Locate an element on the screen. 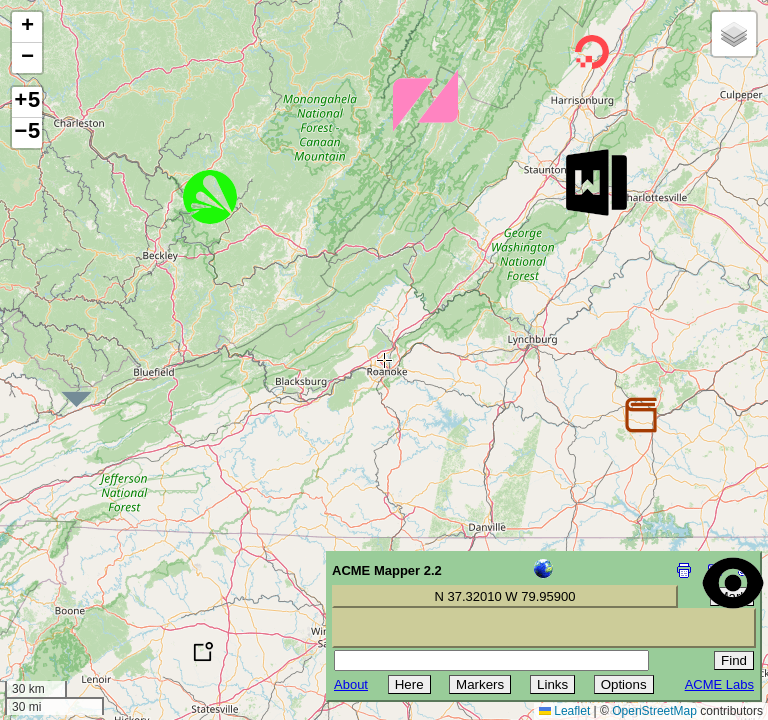  DigitalOcean logo is located at coordinates (592, 52).